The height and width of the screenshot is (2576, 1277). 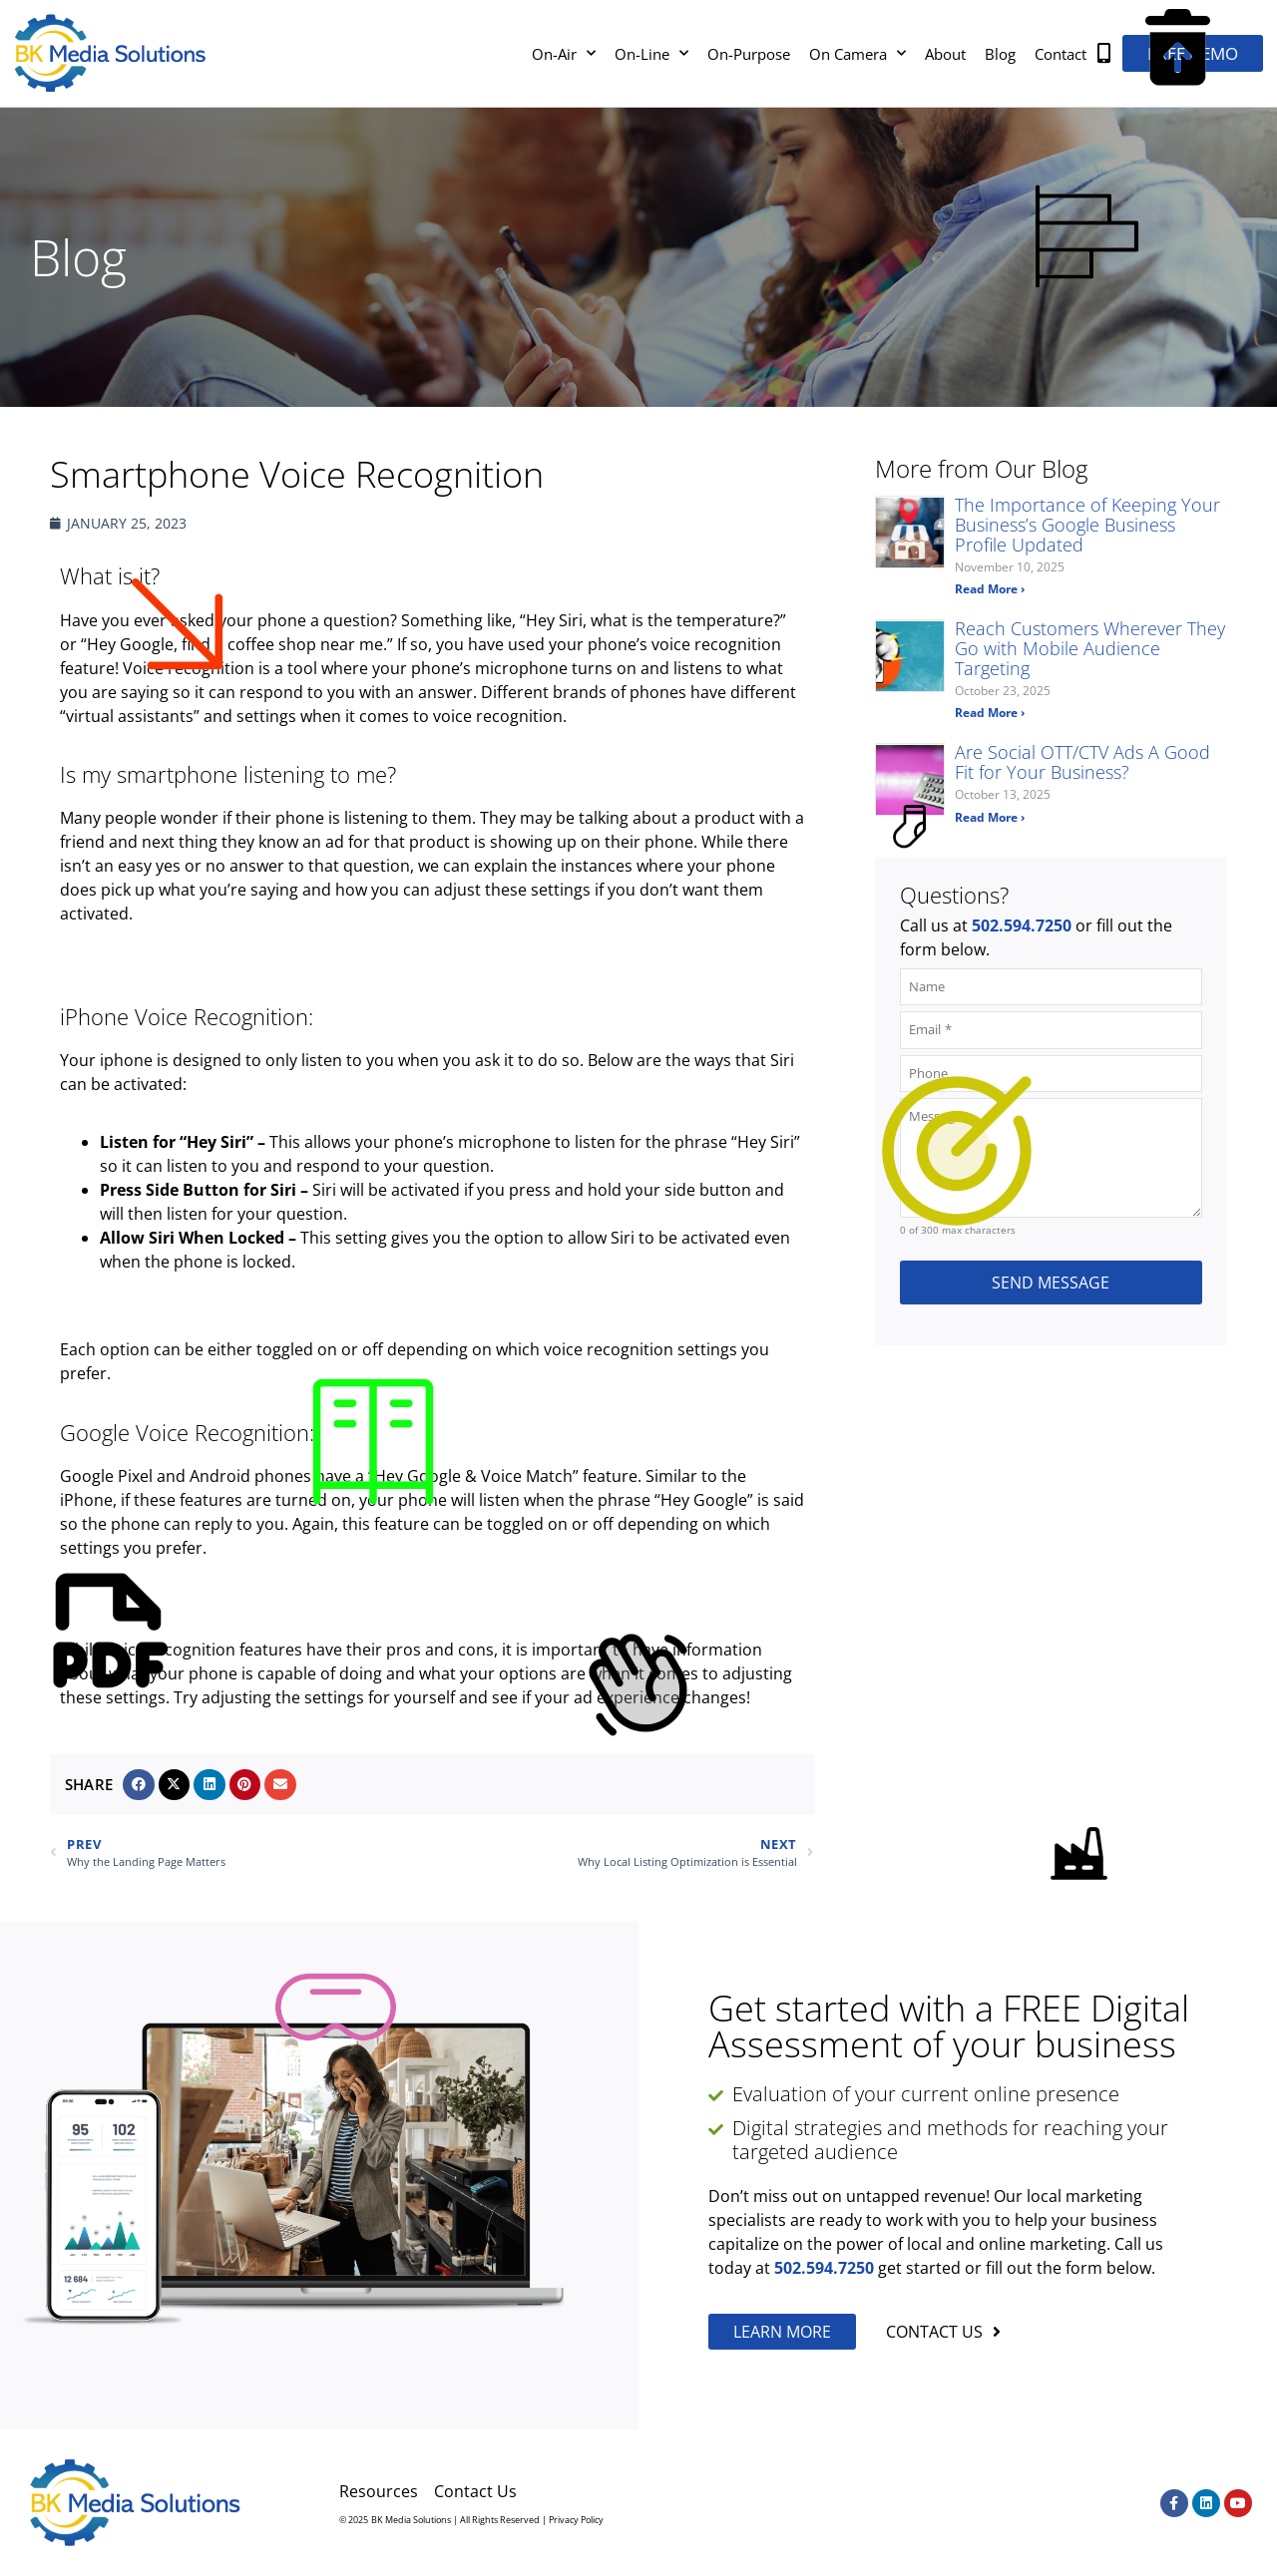 I want to click on restore item from trash, so click(x=1177, y=48).